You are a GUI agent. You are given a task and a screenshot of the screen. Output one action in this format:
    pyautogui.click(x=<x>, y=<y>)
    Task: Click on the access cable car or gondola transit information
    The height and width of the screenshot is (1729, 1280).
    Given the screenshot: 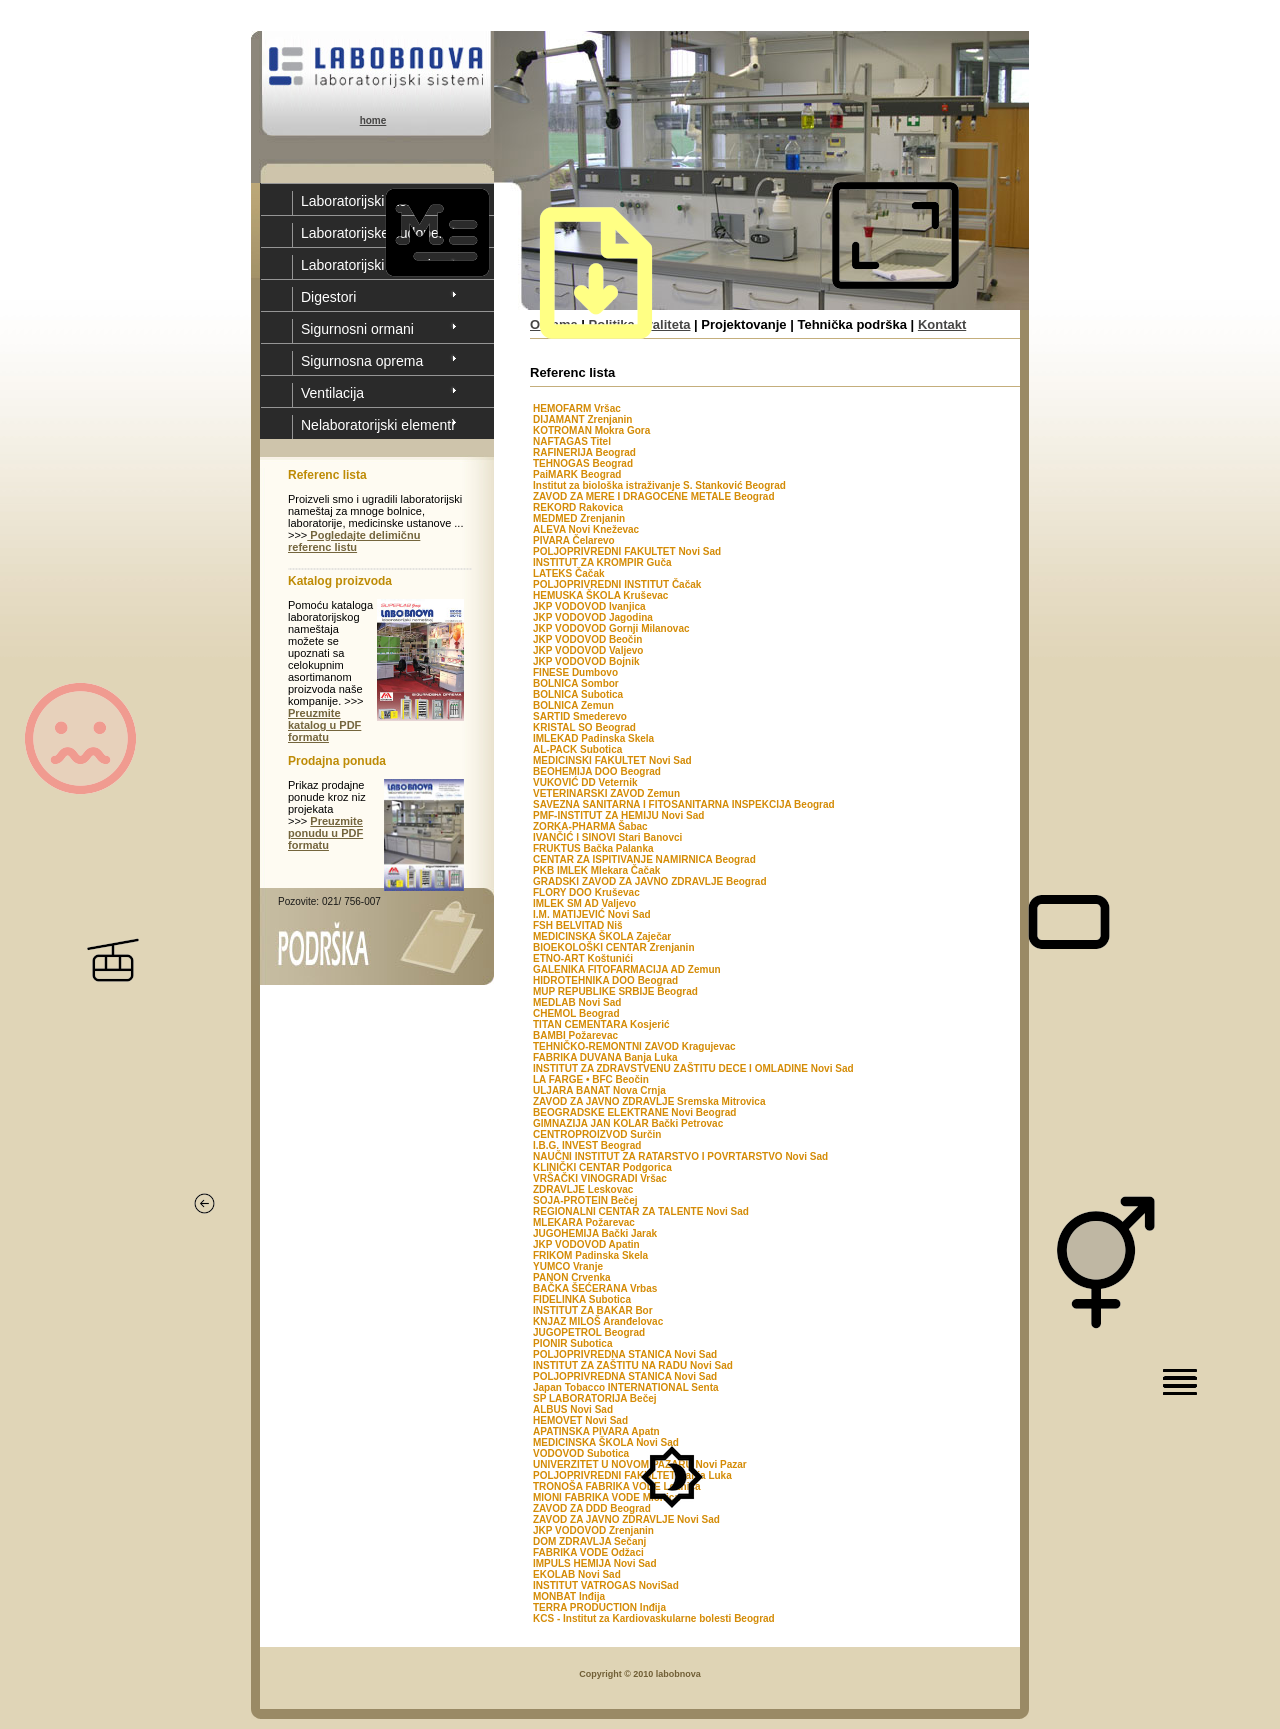 What is the action you would take?
    pyautogui.click(x=113, y=961)
    